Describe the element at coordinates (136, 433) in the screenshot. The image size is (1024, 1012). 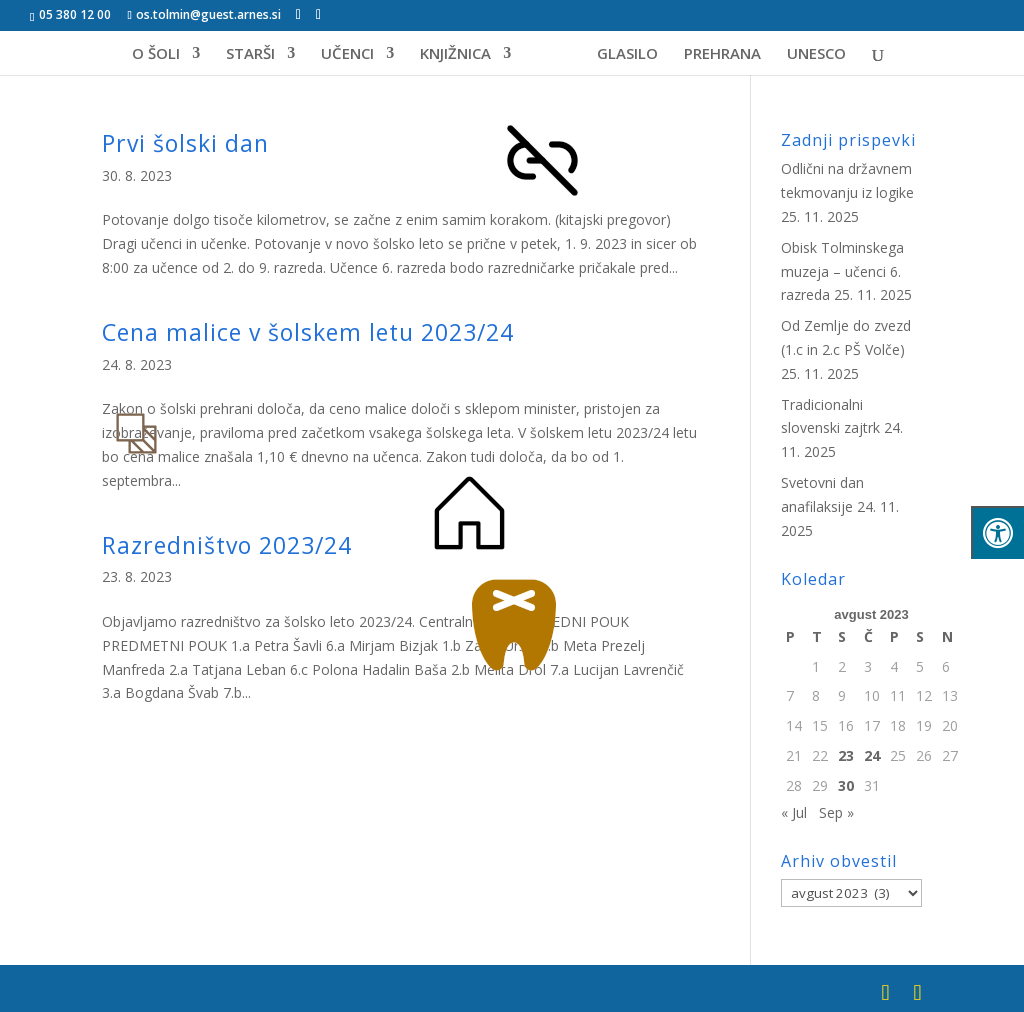
I see `remove or subtract a layer from selection` at that location.